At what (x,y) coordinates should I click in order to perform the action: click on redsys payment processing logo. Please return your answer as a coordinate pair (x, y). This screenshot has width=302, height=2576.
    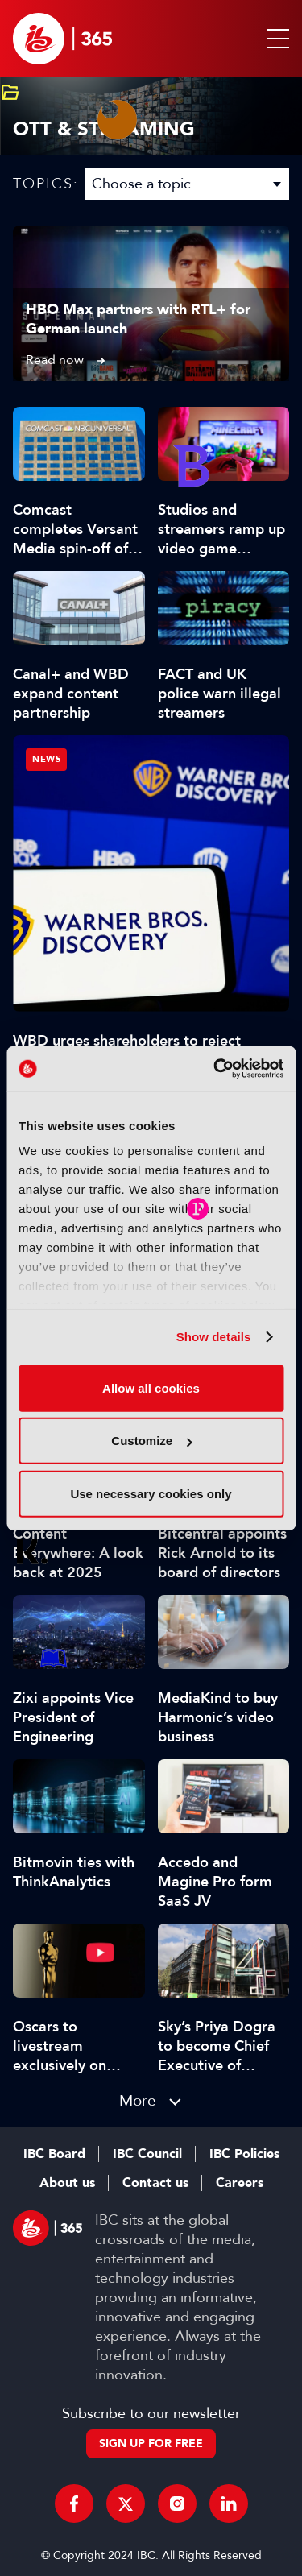
    Looking at the image, I should click on (117, 119).